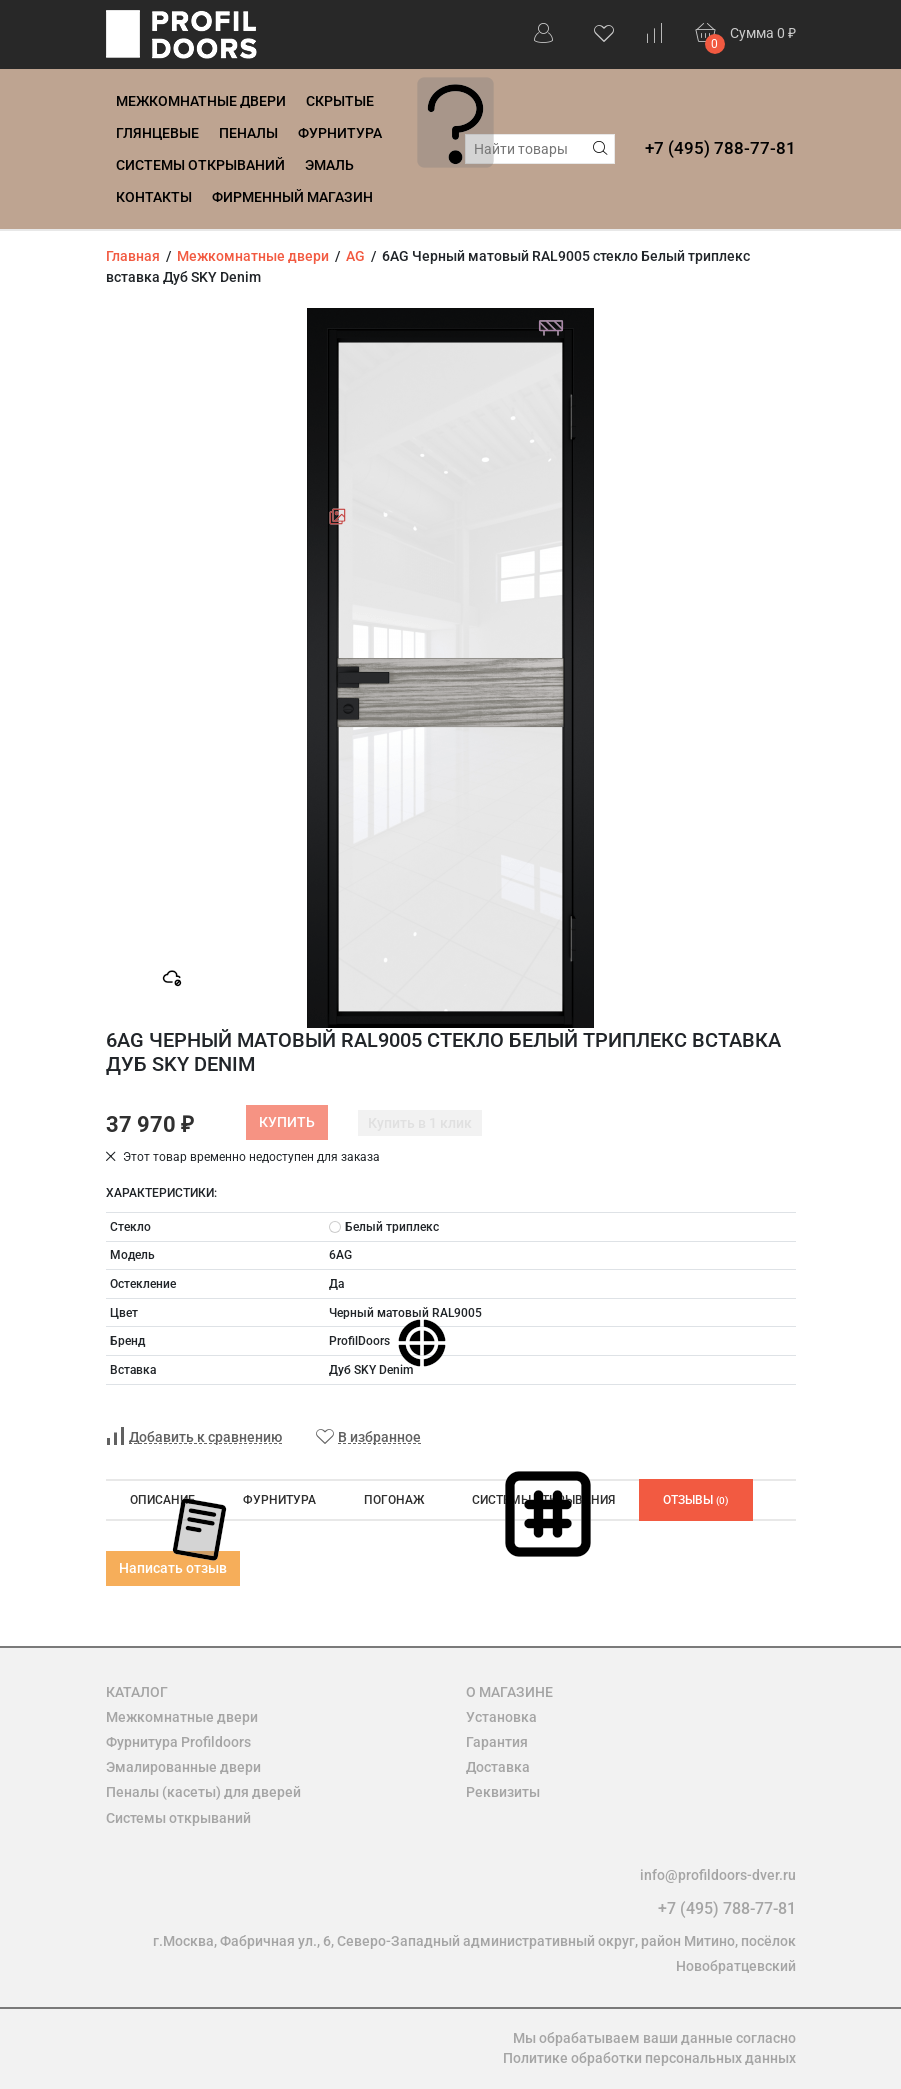 The width and height of the screenshot is (901, 2089). What do you see at coordinates (455, 122) in the screenshot?
I see `access help or support information` at bounding box center [455, 122].